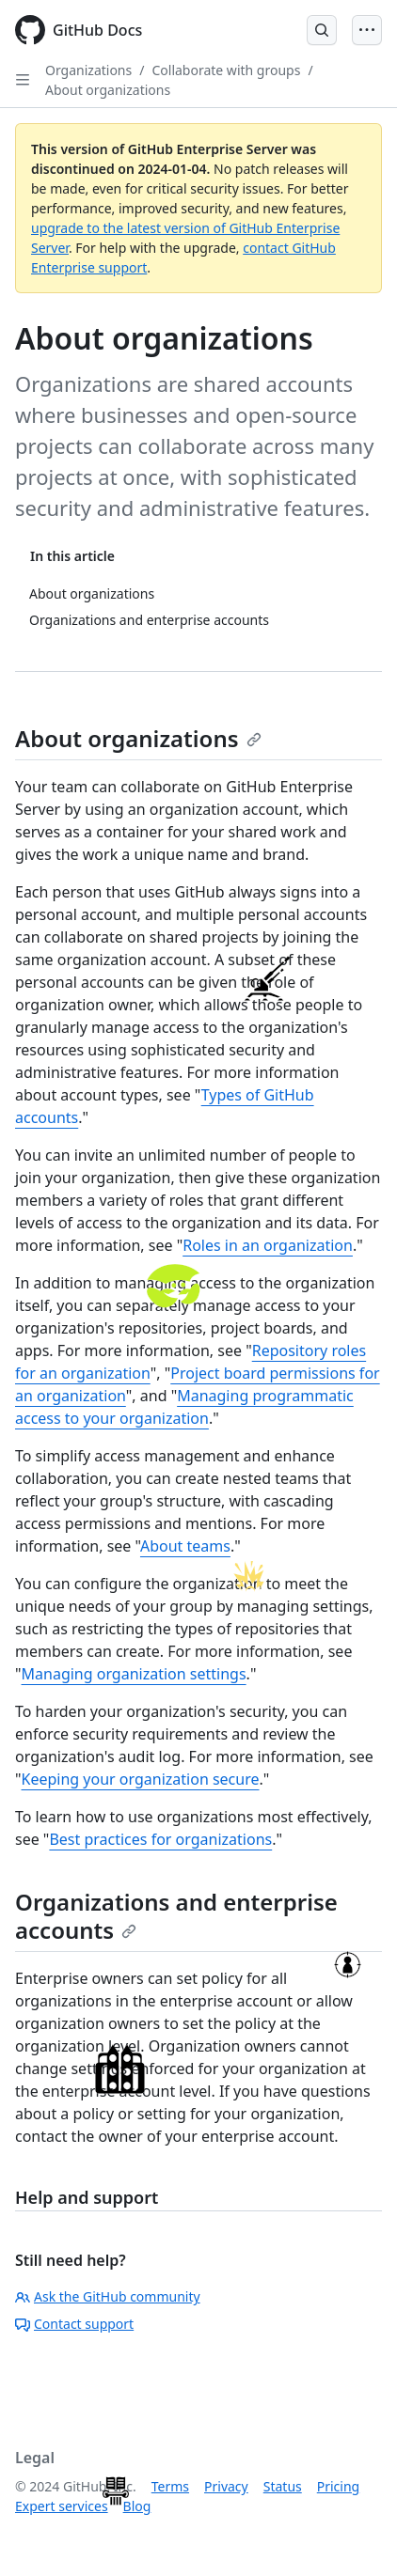 This screenshot has width=397, height=2576. I want to click on access educational or learning resources, so click(116, 2490).